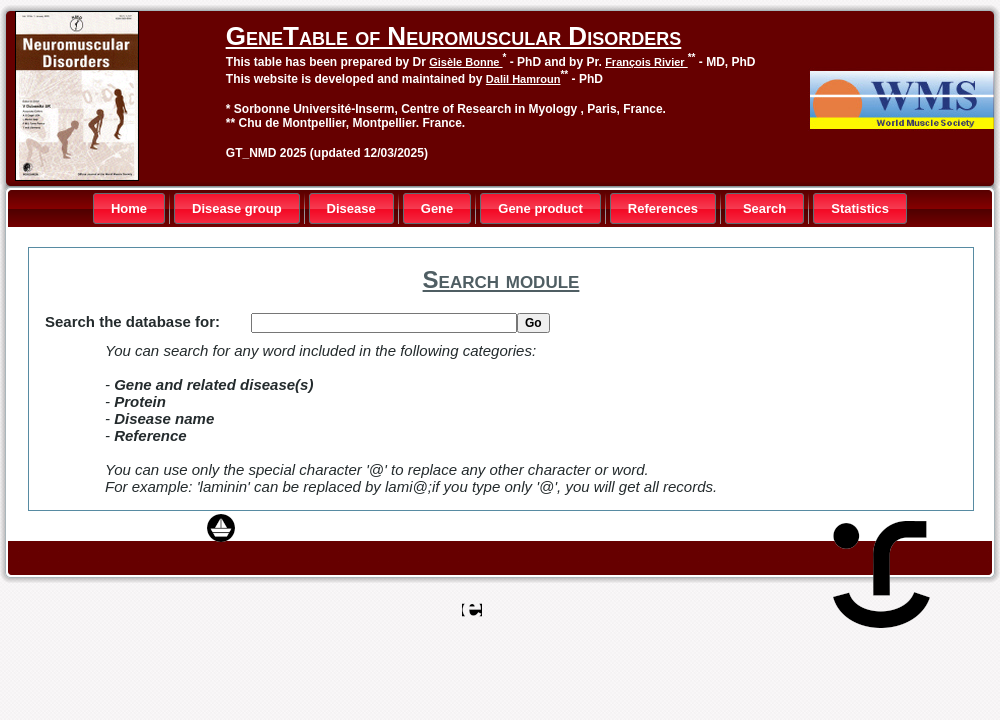 The image size is (1000, 720). I want to click on rezgo booking platform logo, so click(881, 574).